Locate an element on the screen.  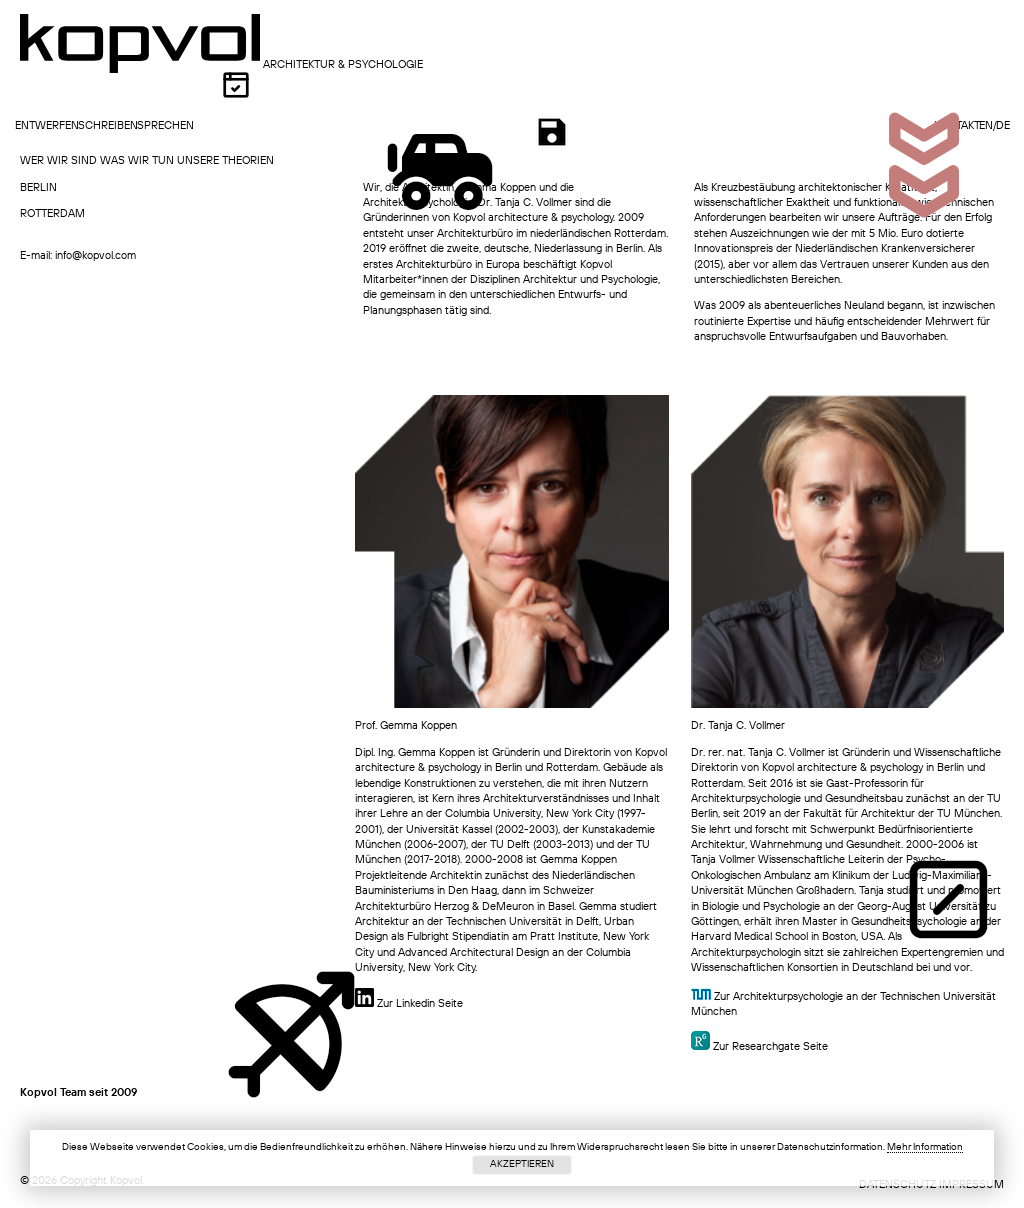
select SUV as vehicle type is located at coordinates (440, 172).